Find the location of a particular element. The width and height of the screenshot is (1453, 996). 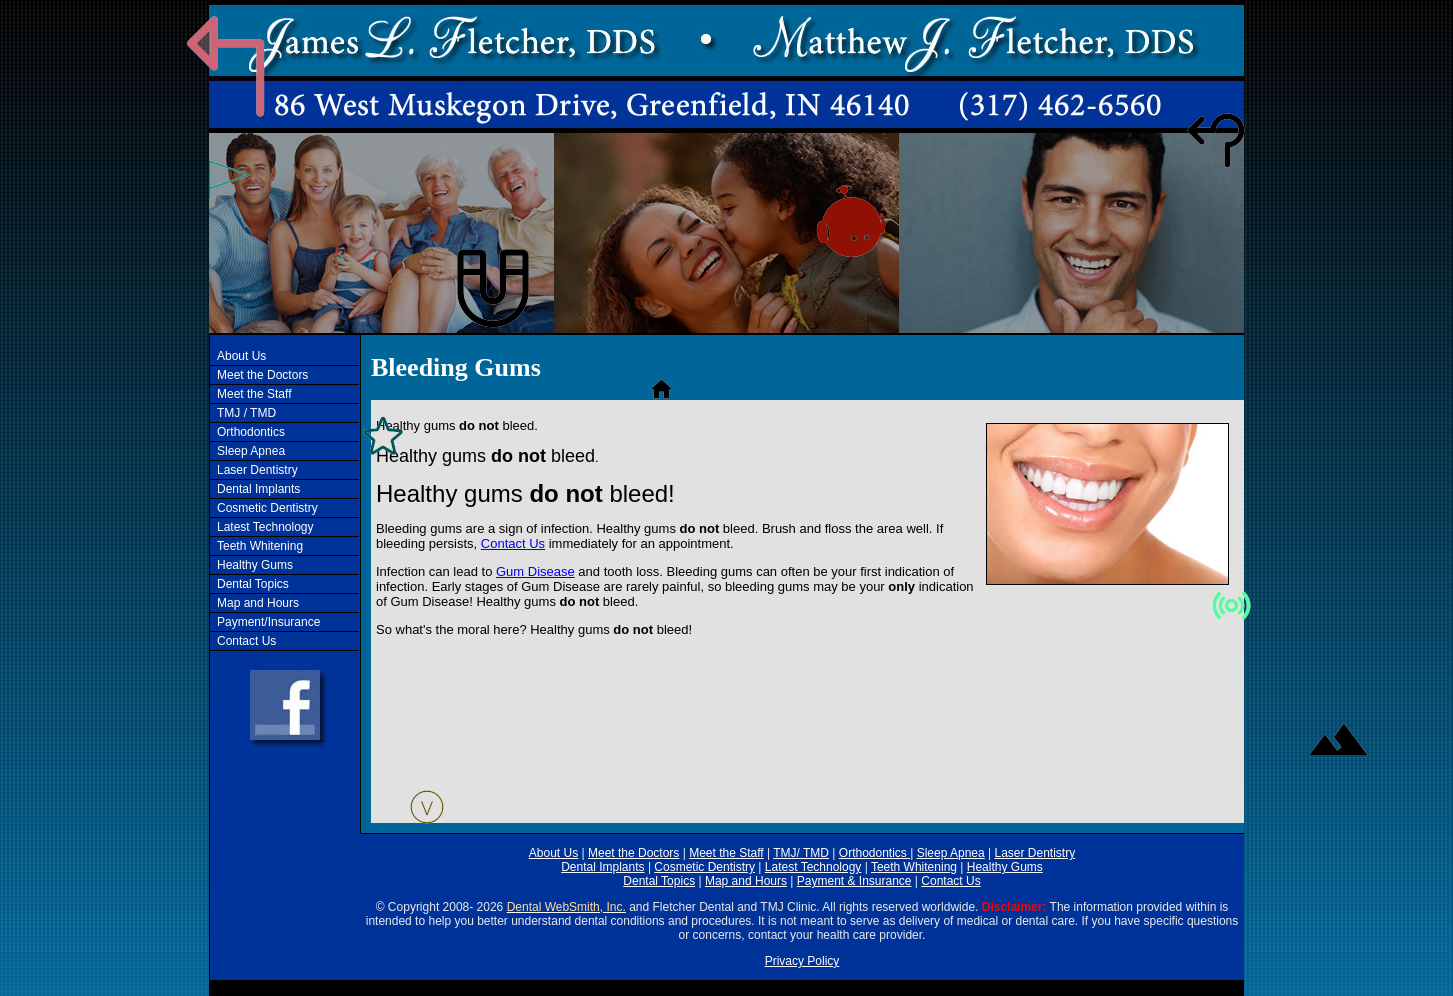

navigate to home screen is located at coordinates (661, 389).